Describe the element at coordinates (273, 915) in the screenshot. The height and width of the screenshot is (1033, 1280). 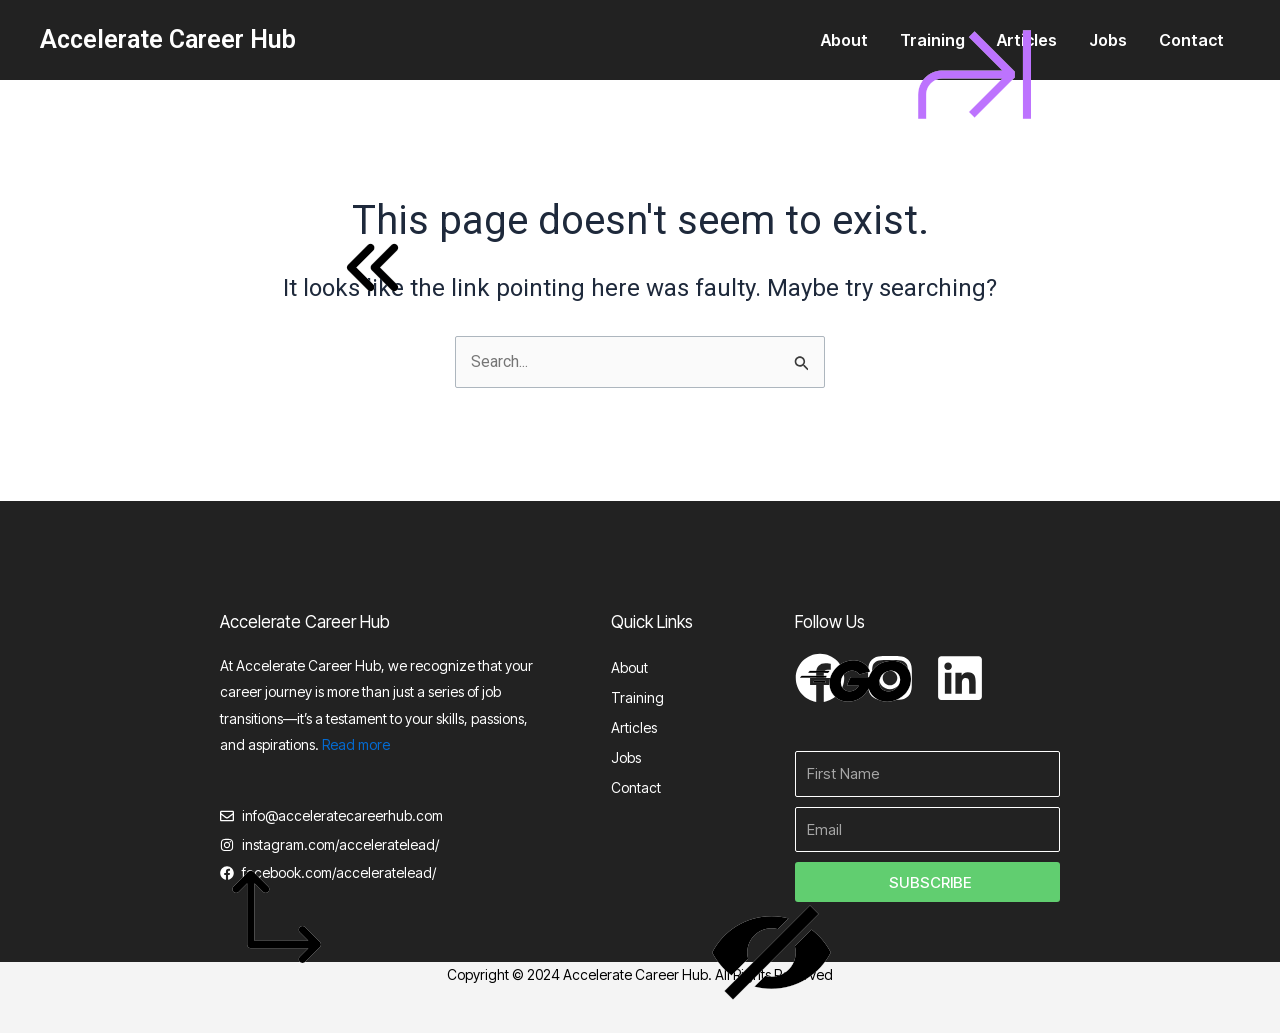
I see `adjust vector path or anchor points` at that location.